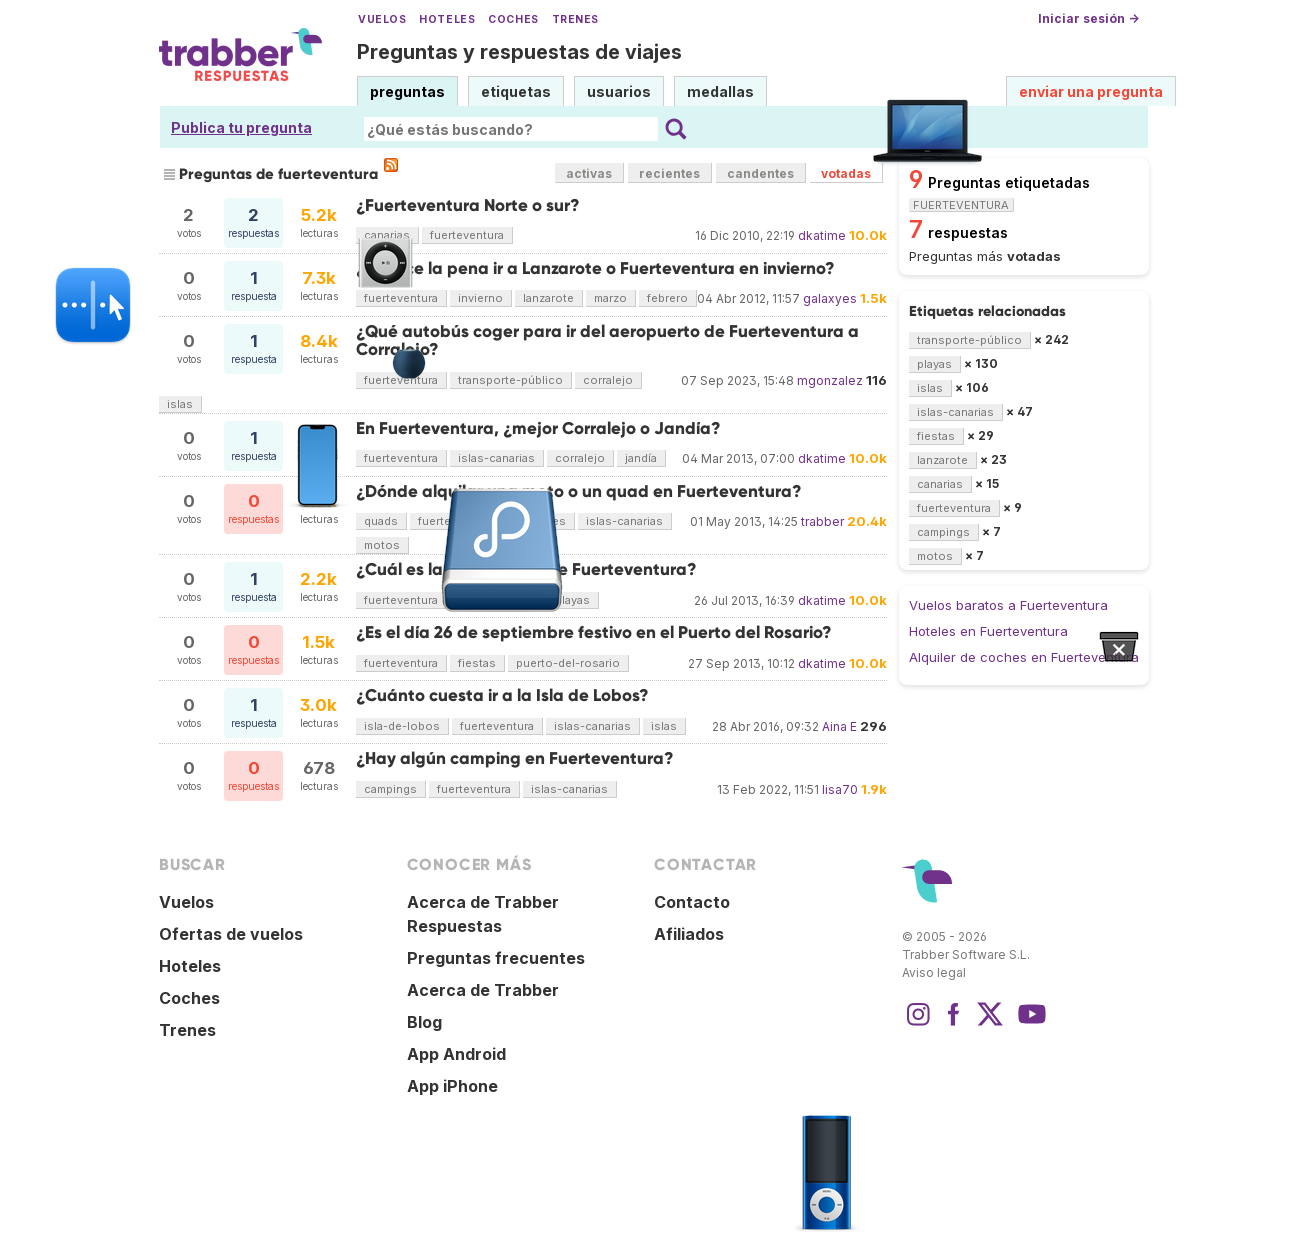 The height and width of the screenshot is (1244, 1308). I want to click on represents a macbook device in system settings, so click(927, 126).